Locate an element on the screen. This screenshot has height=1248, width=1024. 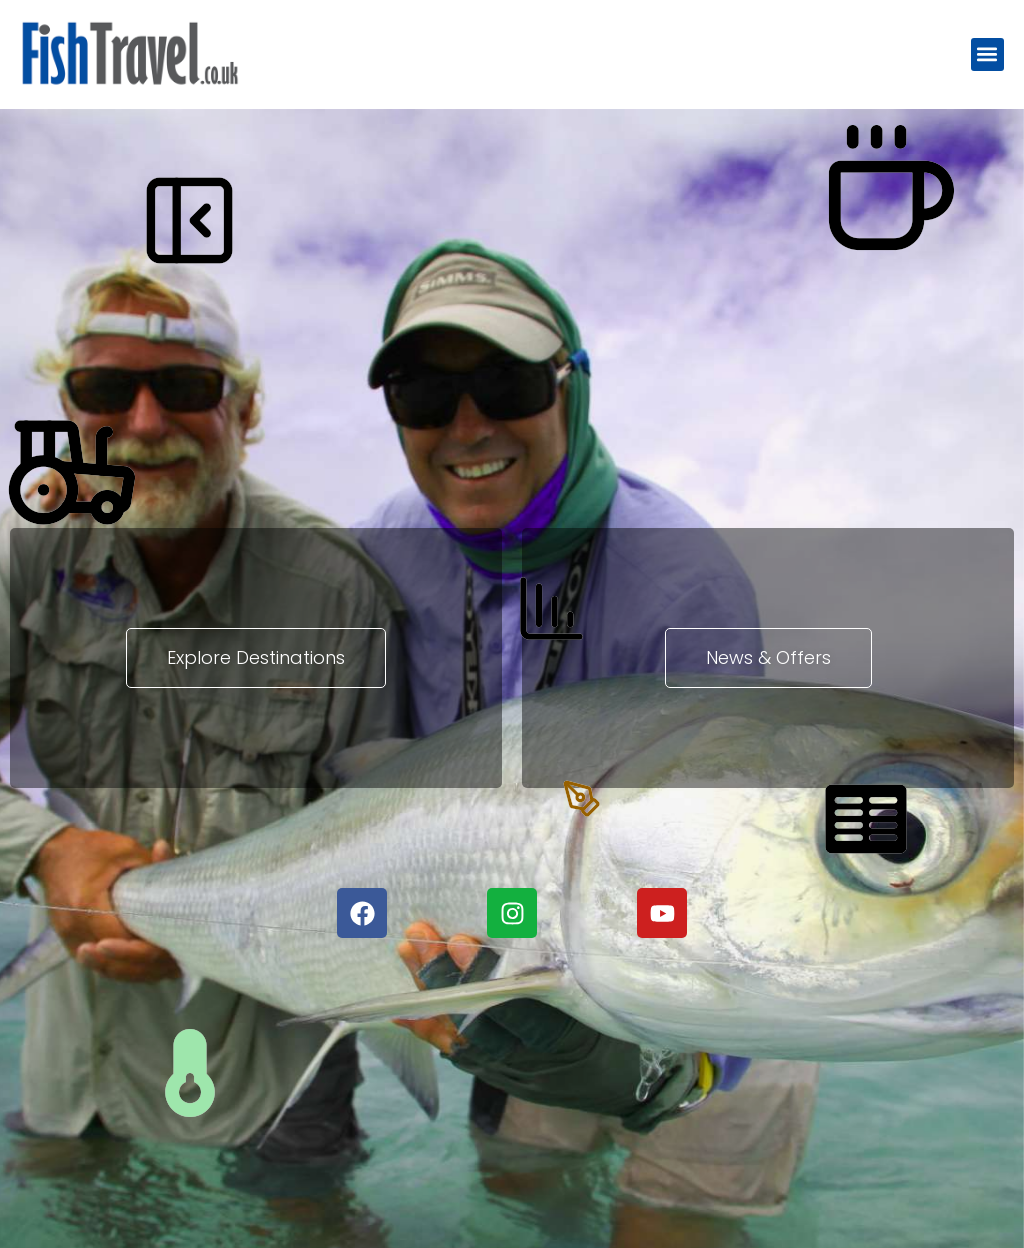
access farm or agricultural equipment settings is located at coordinates (72, 472).